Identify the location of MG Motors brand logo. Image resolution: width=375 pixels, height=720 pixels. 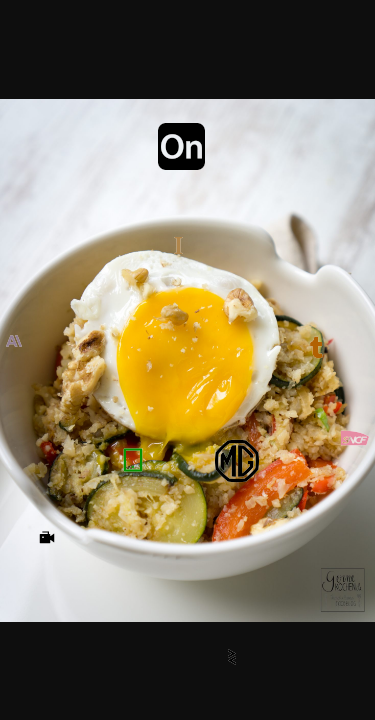
(237, 461).